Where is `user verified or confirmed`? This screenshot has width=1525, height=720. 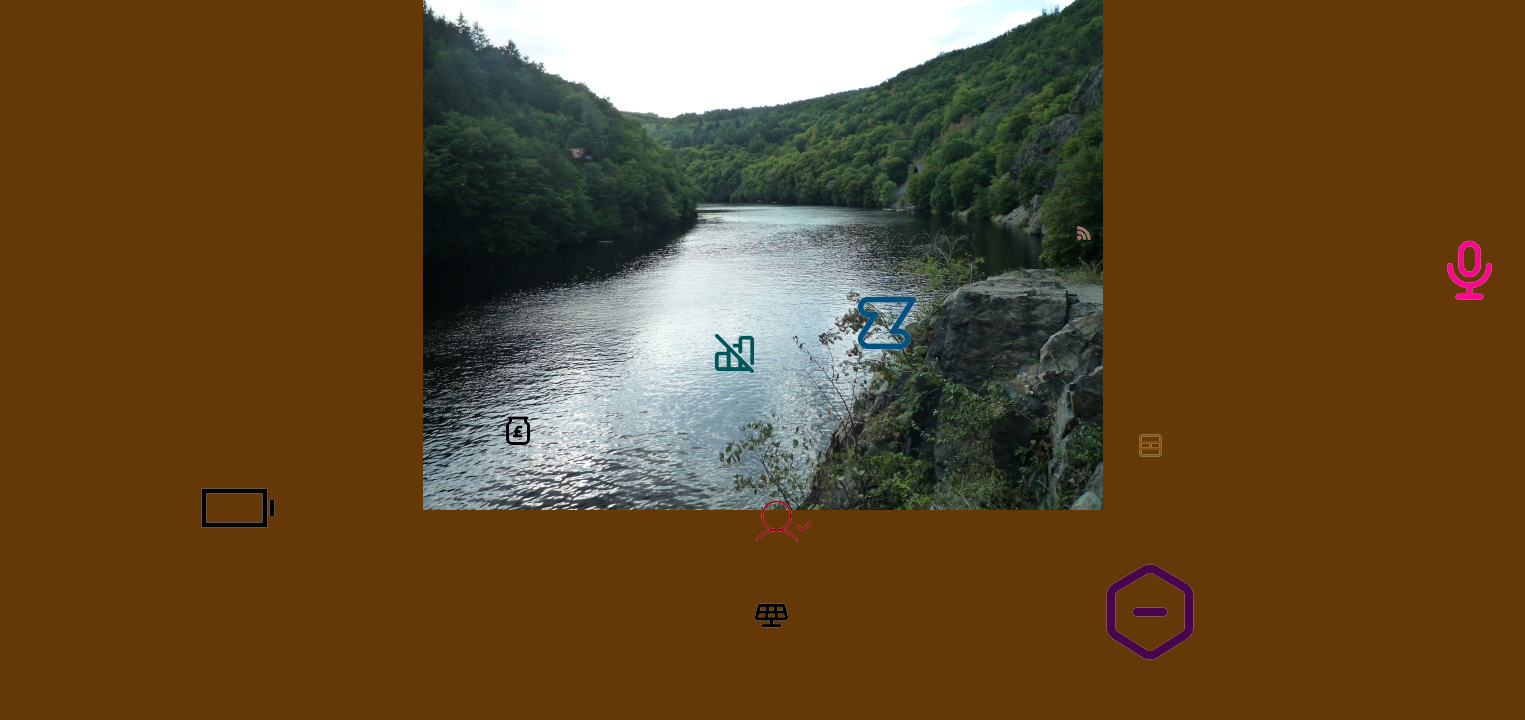
user verified or confirmed is located at coordinates (781, 522).